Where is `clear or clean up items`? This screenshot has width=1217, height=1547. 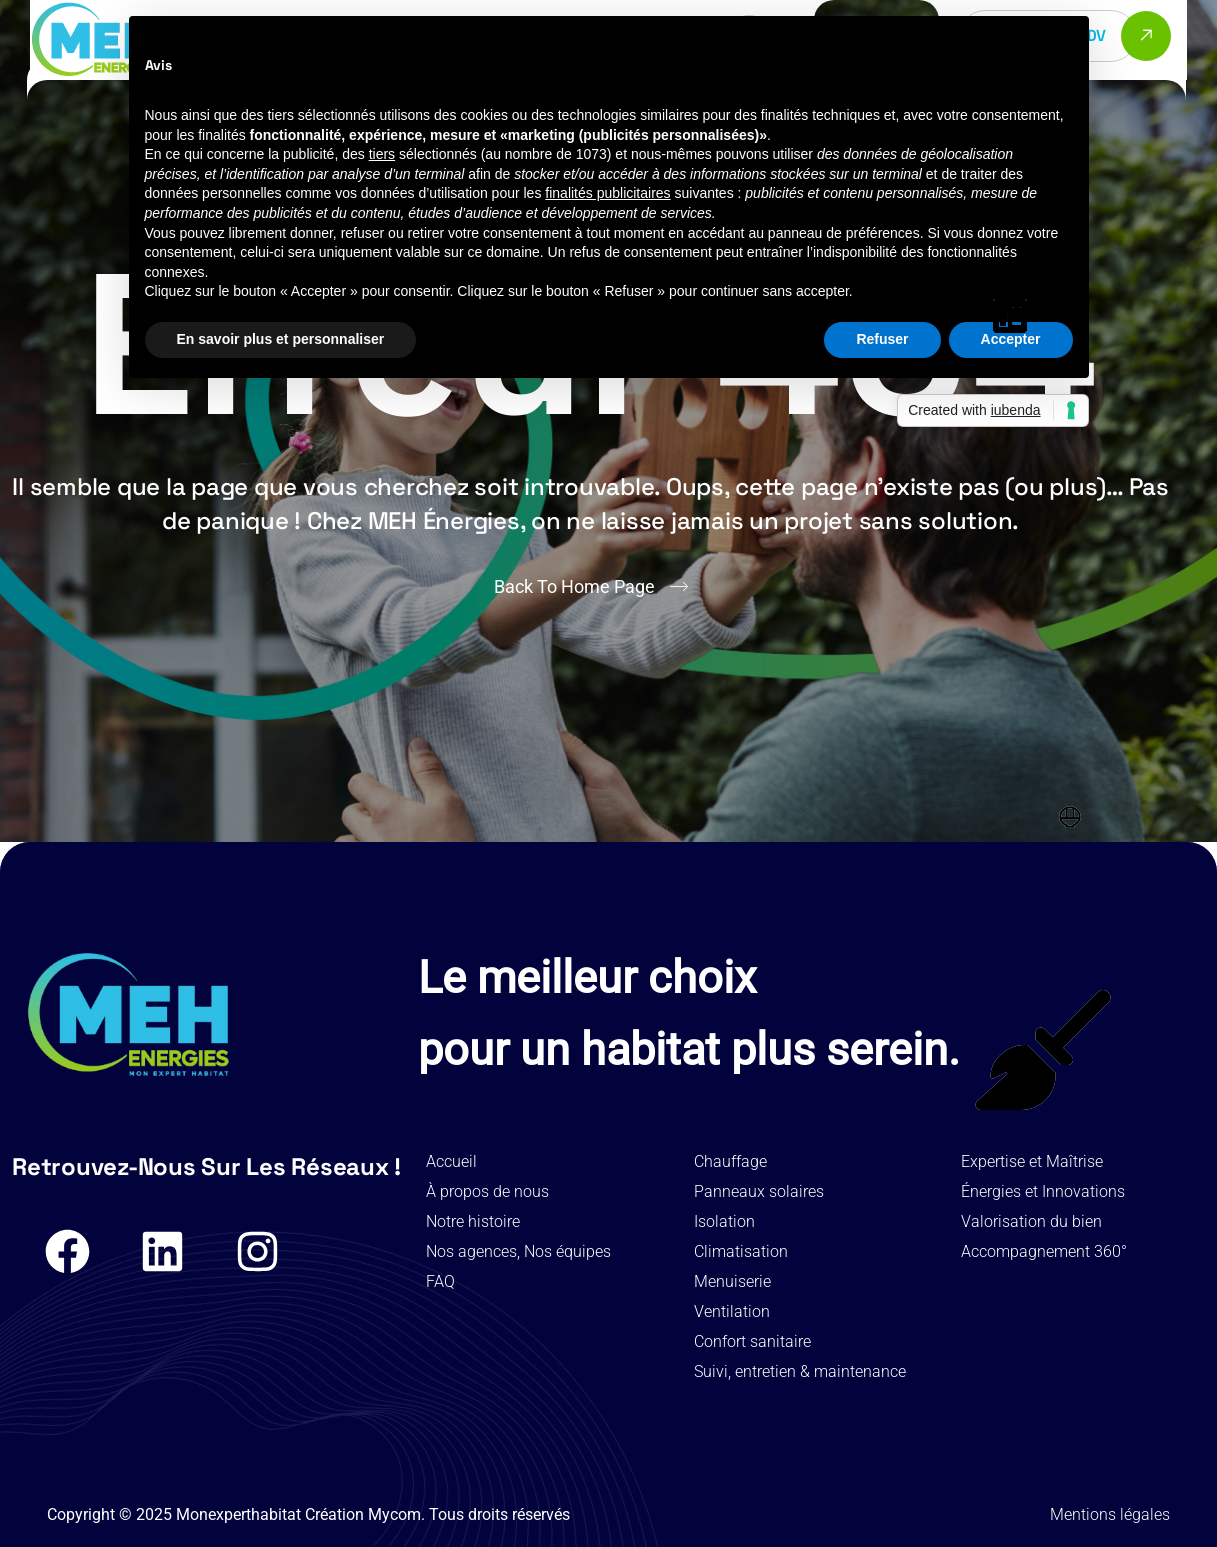 clear or clean up items is located at coordinates (1043, 1050).